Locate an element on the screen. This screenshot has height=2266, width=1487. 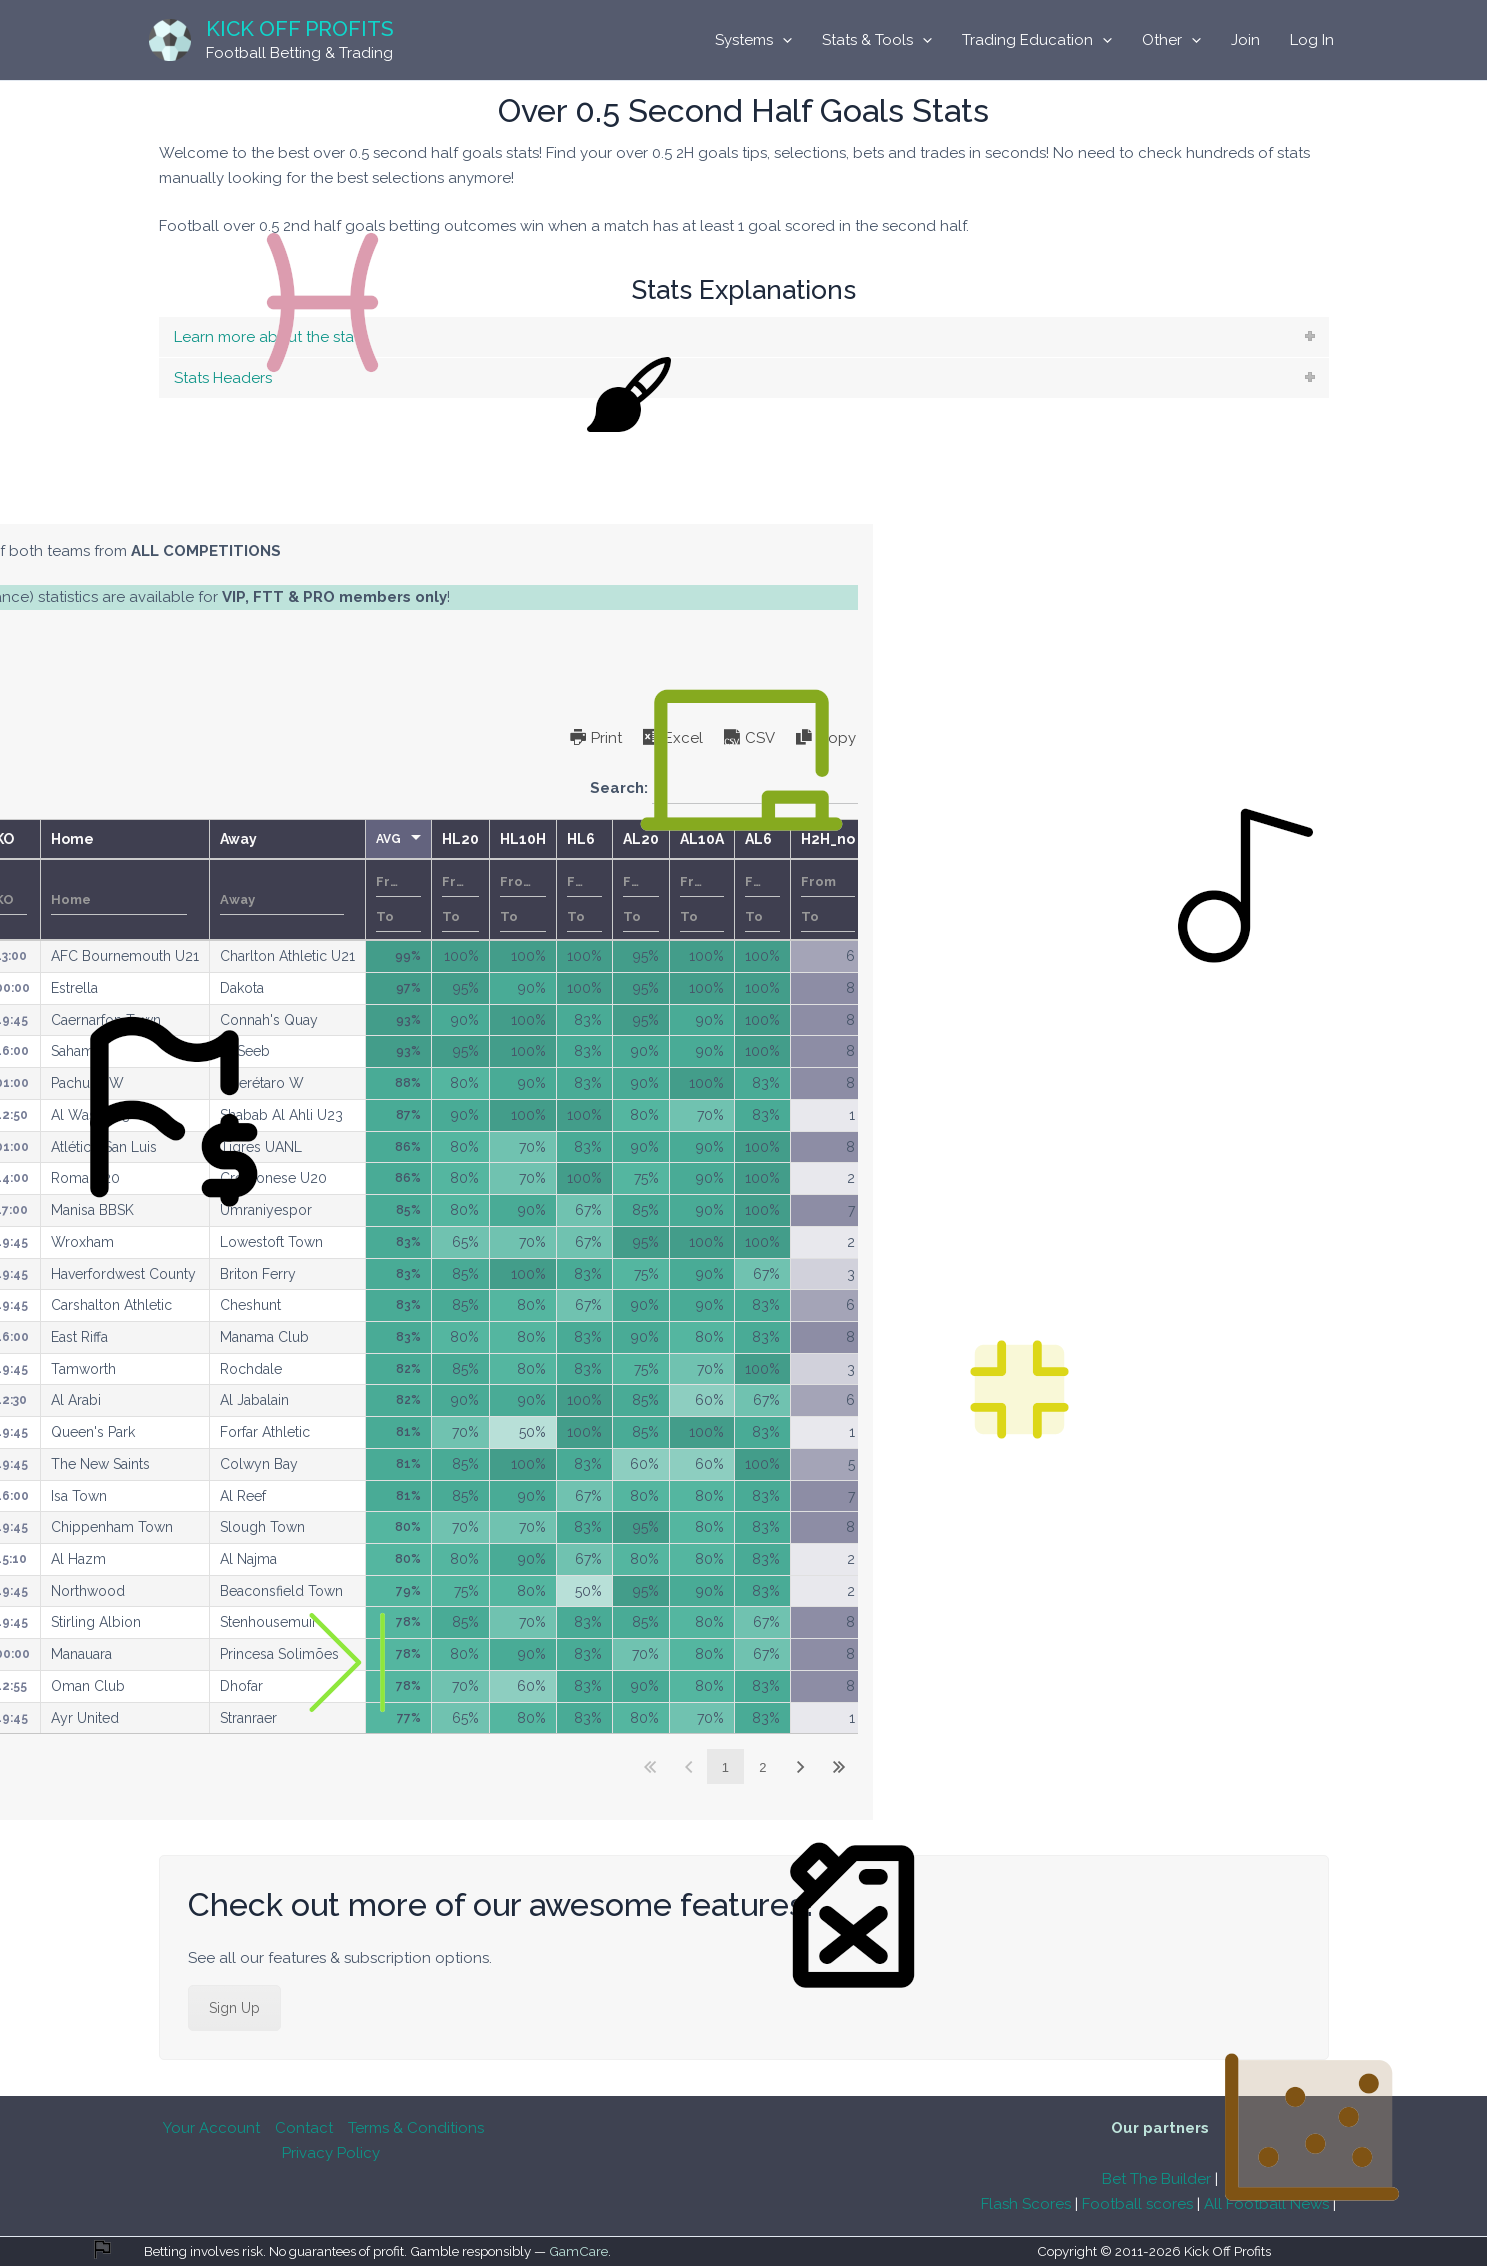
exit fullscreen mode is located at coordinates (1019, 1389).